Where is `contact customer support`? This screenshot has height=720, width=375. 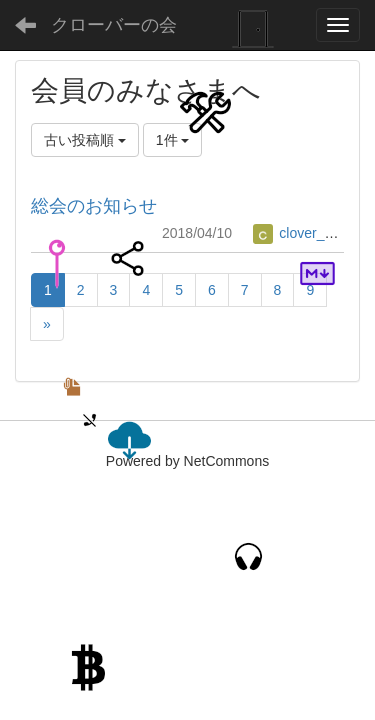 contact customer support is located at coordinates (248, 556).